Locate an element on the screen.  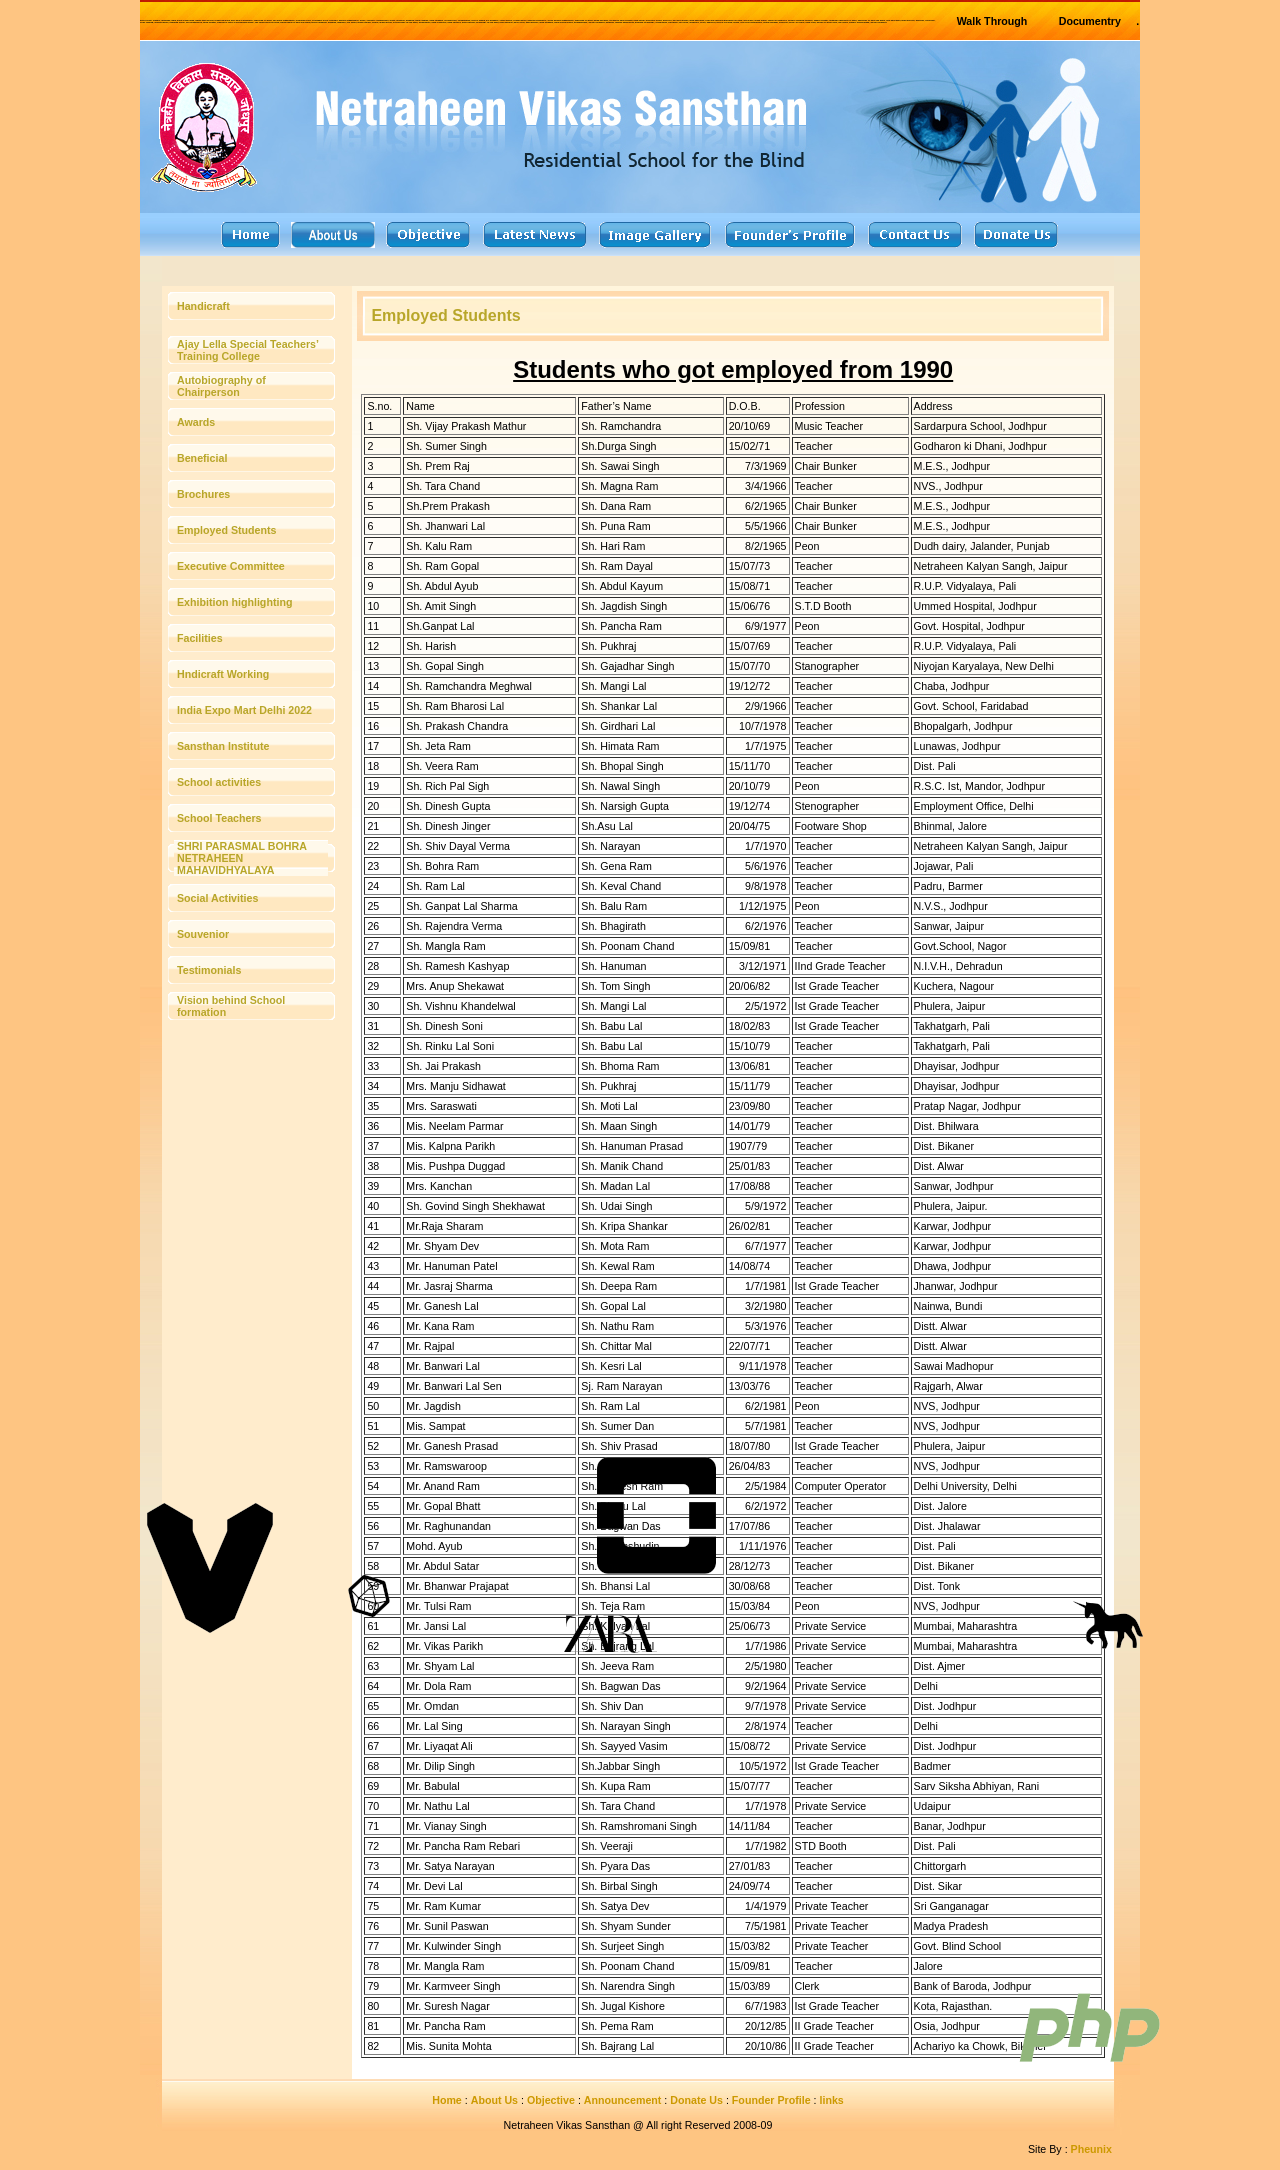
indicates PHP programming language is located at coordinates (1089, 2032).